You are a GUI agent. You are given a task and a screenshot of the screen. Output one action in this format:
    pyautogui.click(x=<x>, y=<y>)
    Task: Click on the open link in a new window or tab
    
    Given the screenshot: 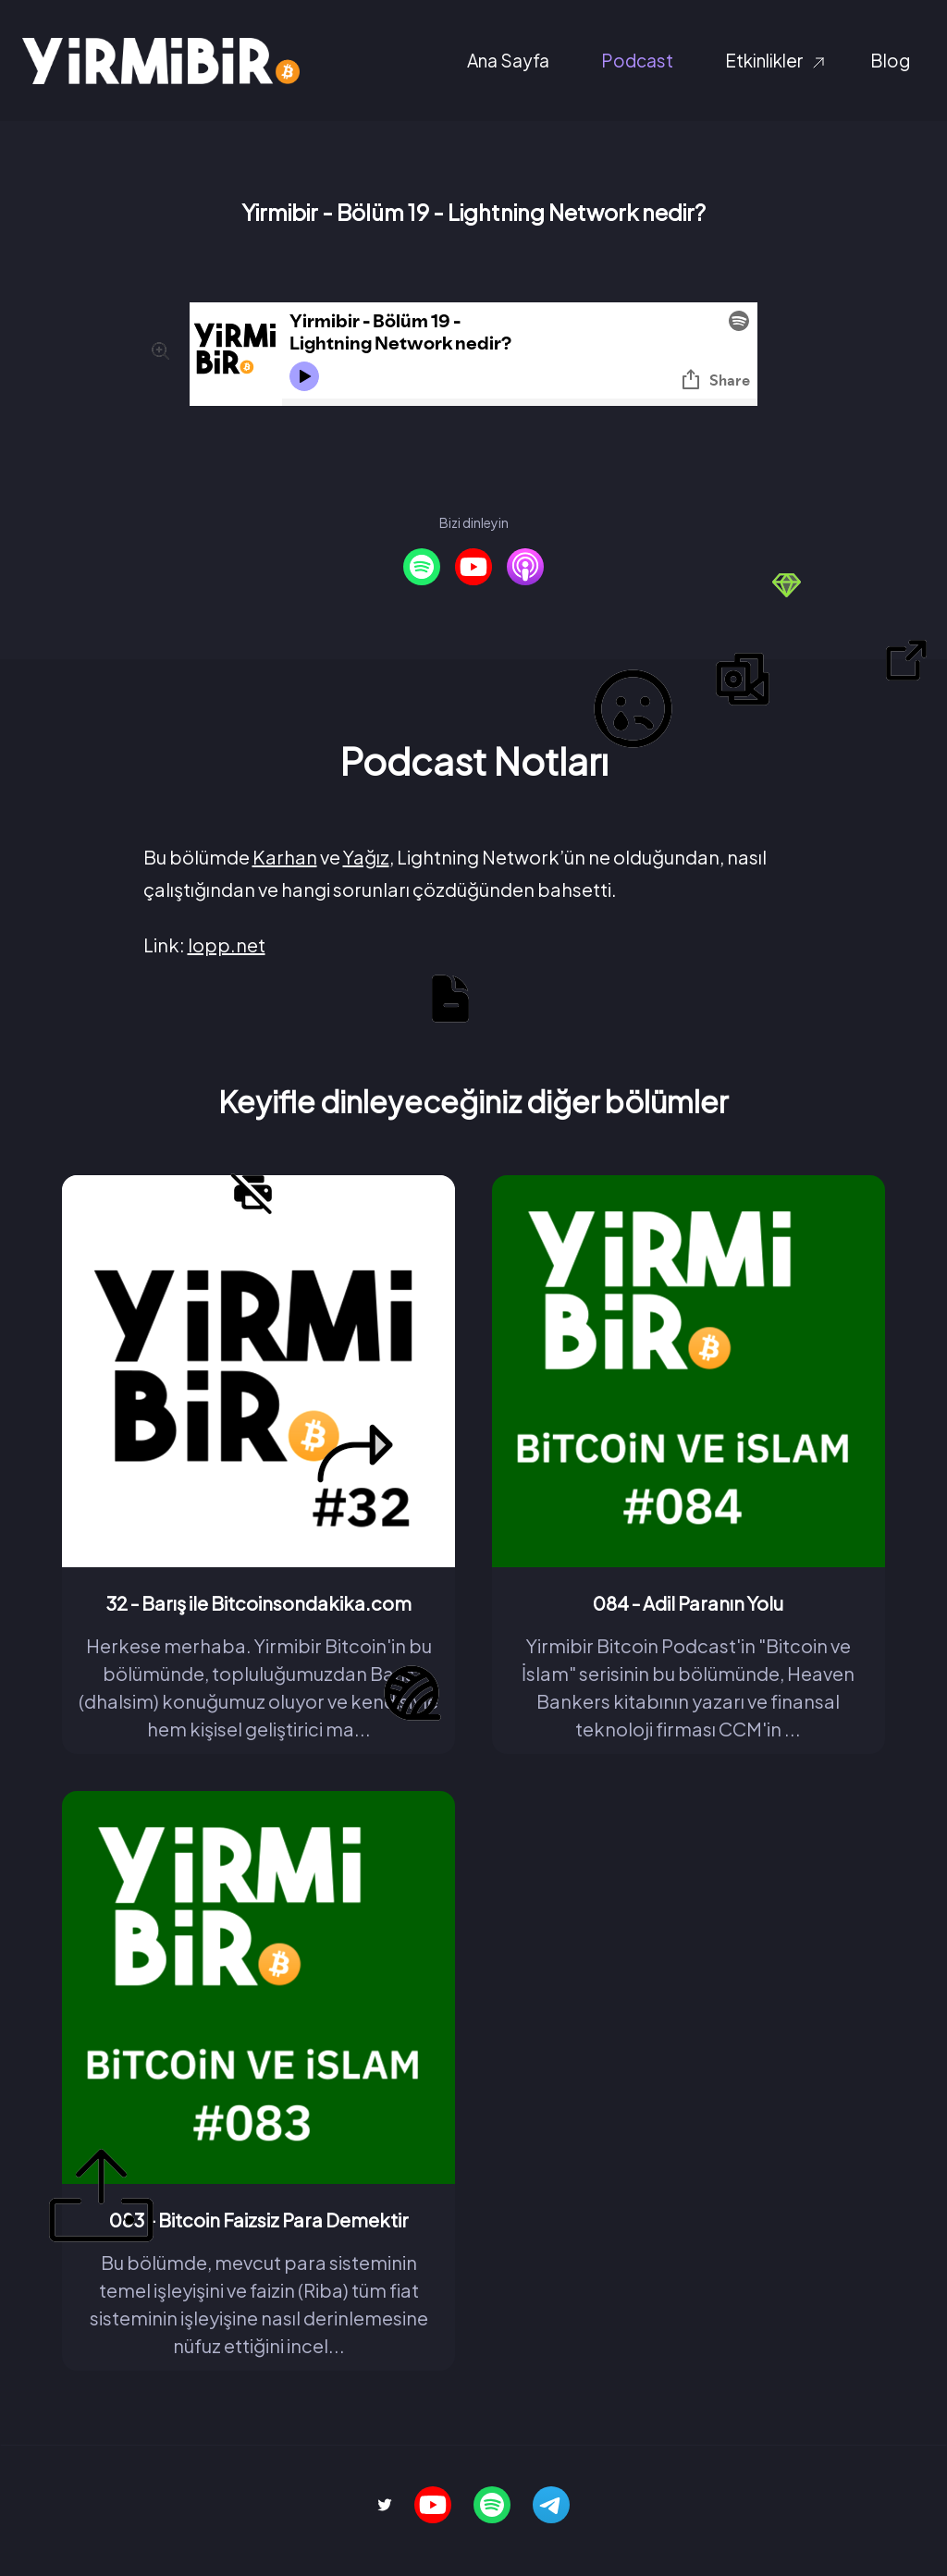 What is the action you would take?
    pyautogui.click(x=906, y=660)
    